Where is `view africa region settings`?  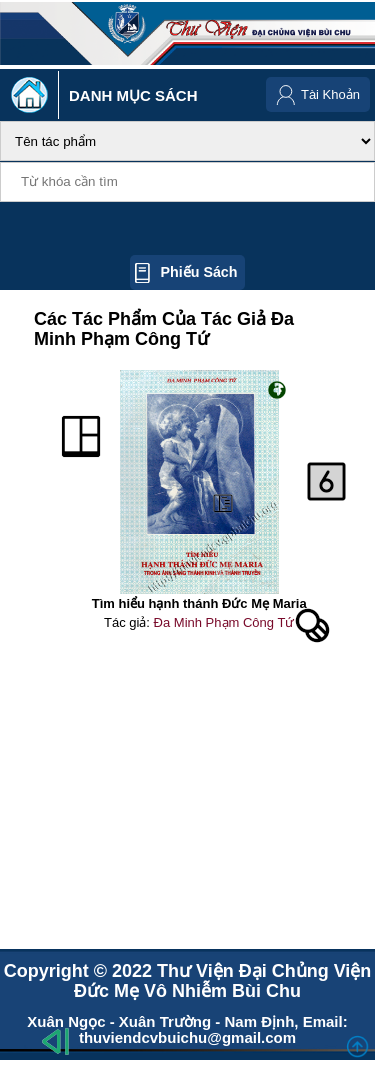 view africa region settings is located at coordinates (277, 390).